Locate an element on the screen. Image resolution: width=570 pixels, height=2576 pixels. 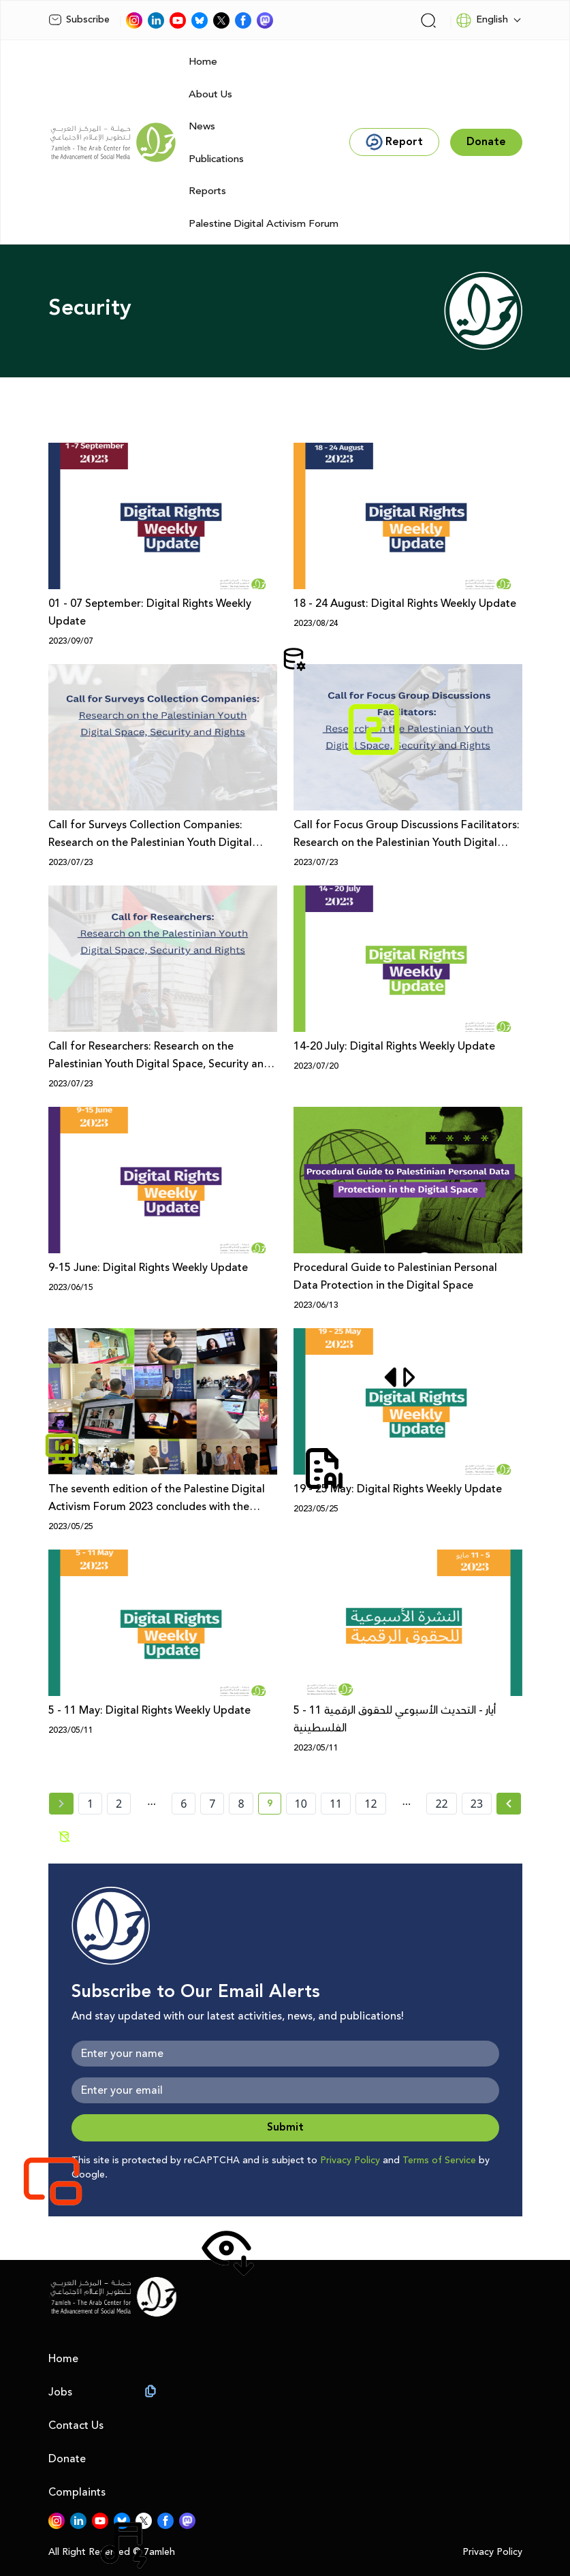
configure database settings is located at coordinates (294, 659).